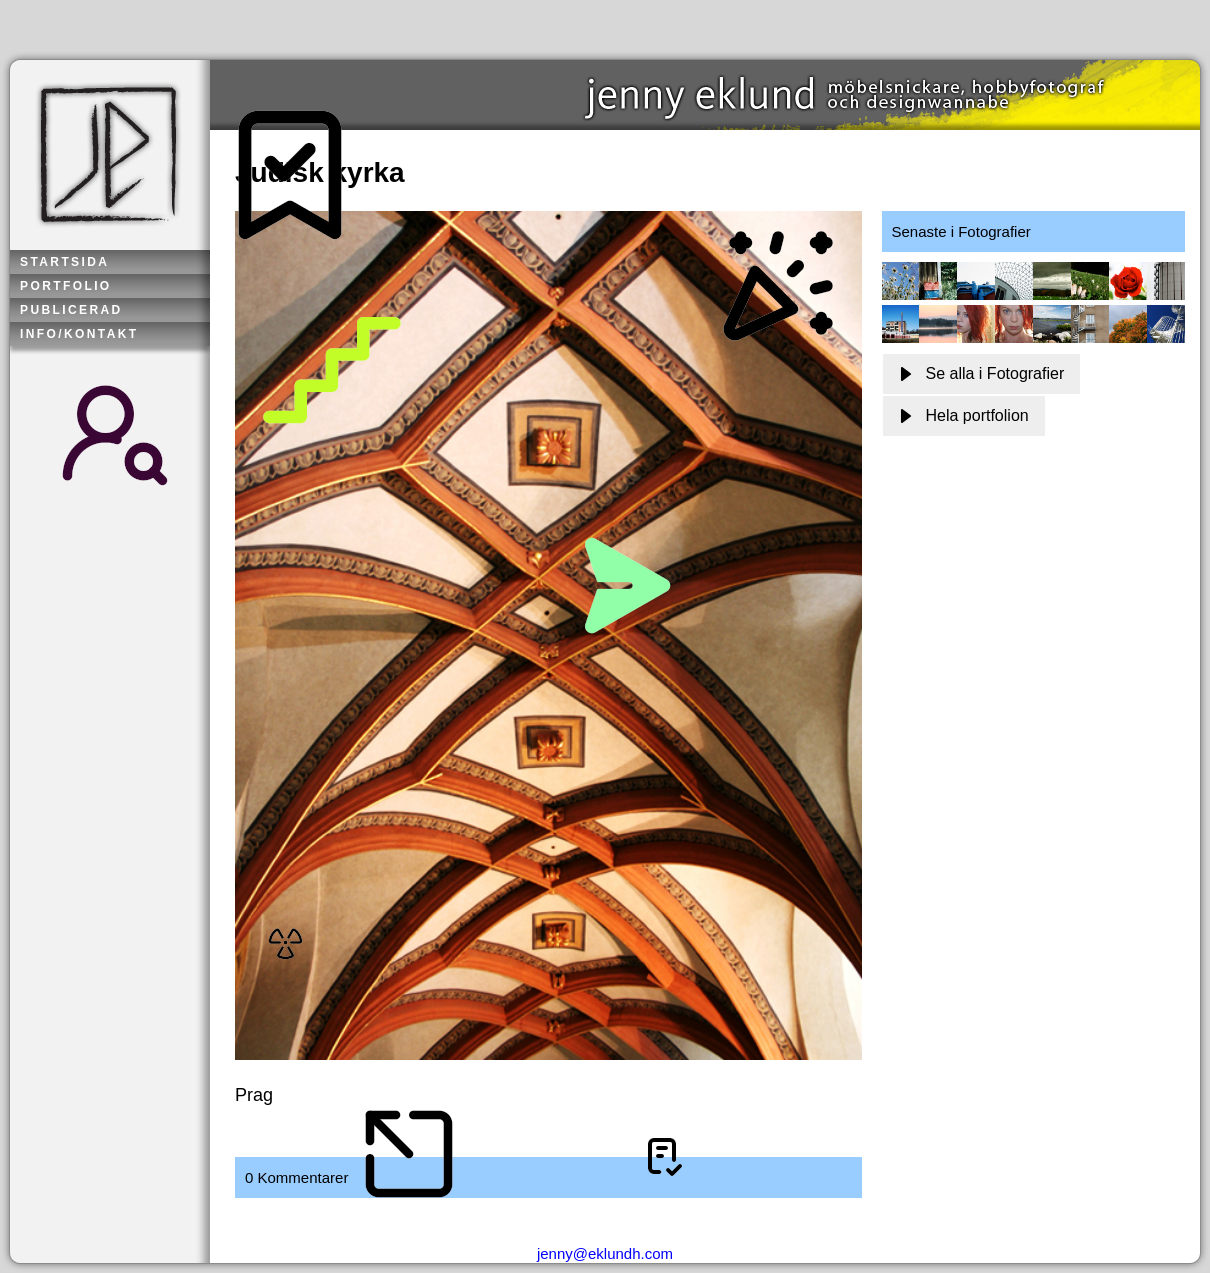 The image size is (1210, 1273). What do you see at coordinates (285, 942) in the screenshot?
I see `indicates radioactive or hazardous material warning` at bounding box center [285, 942].